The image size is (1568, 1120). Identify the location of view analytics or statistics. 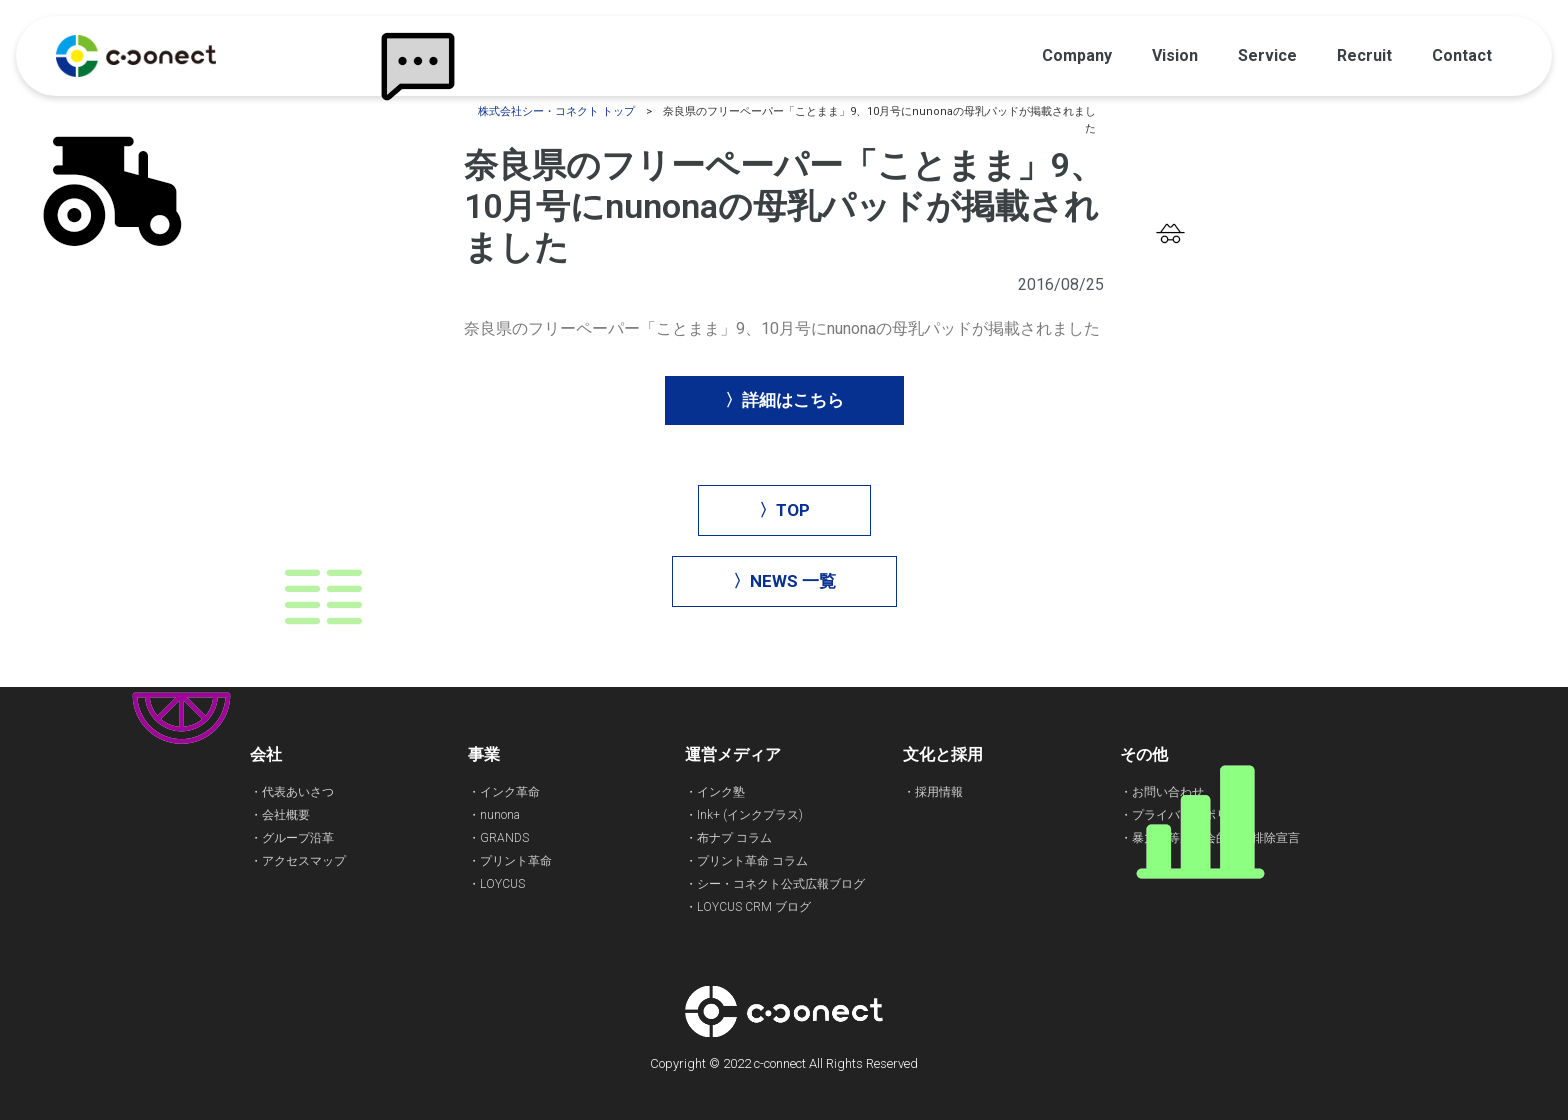
(1200, 824).